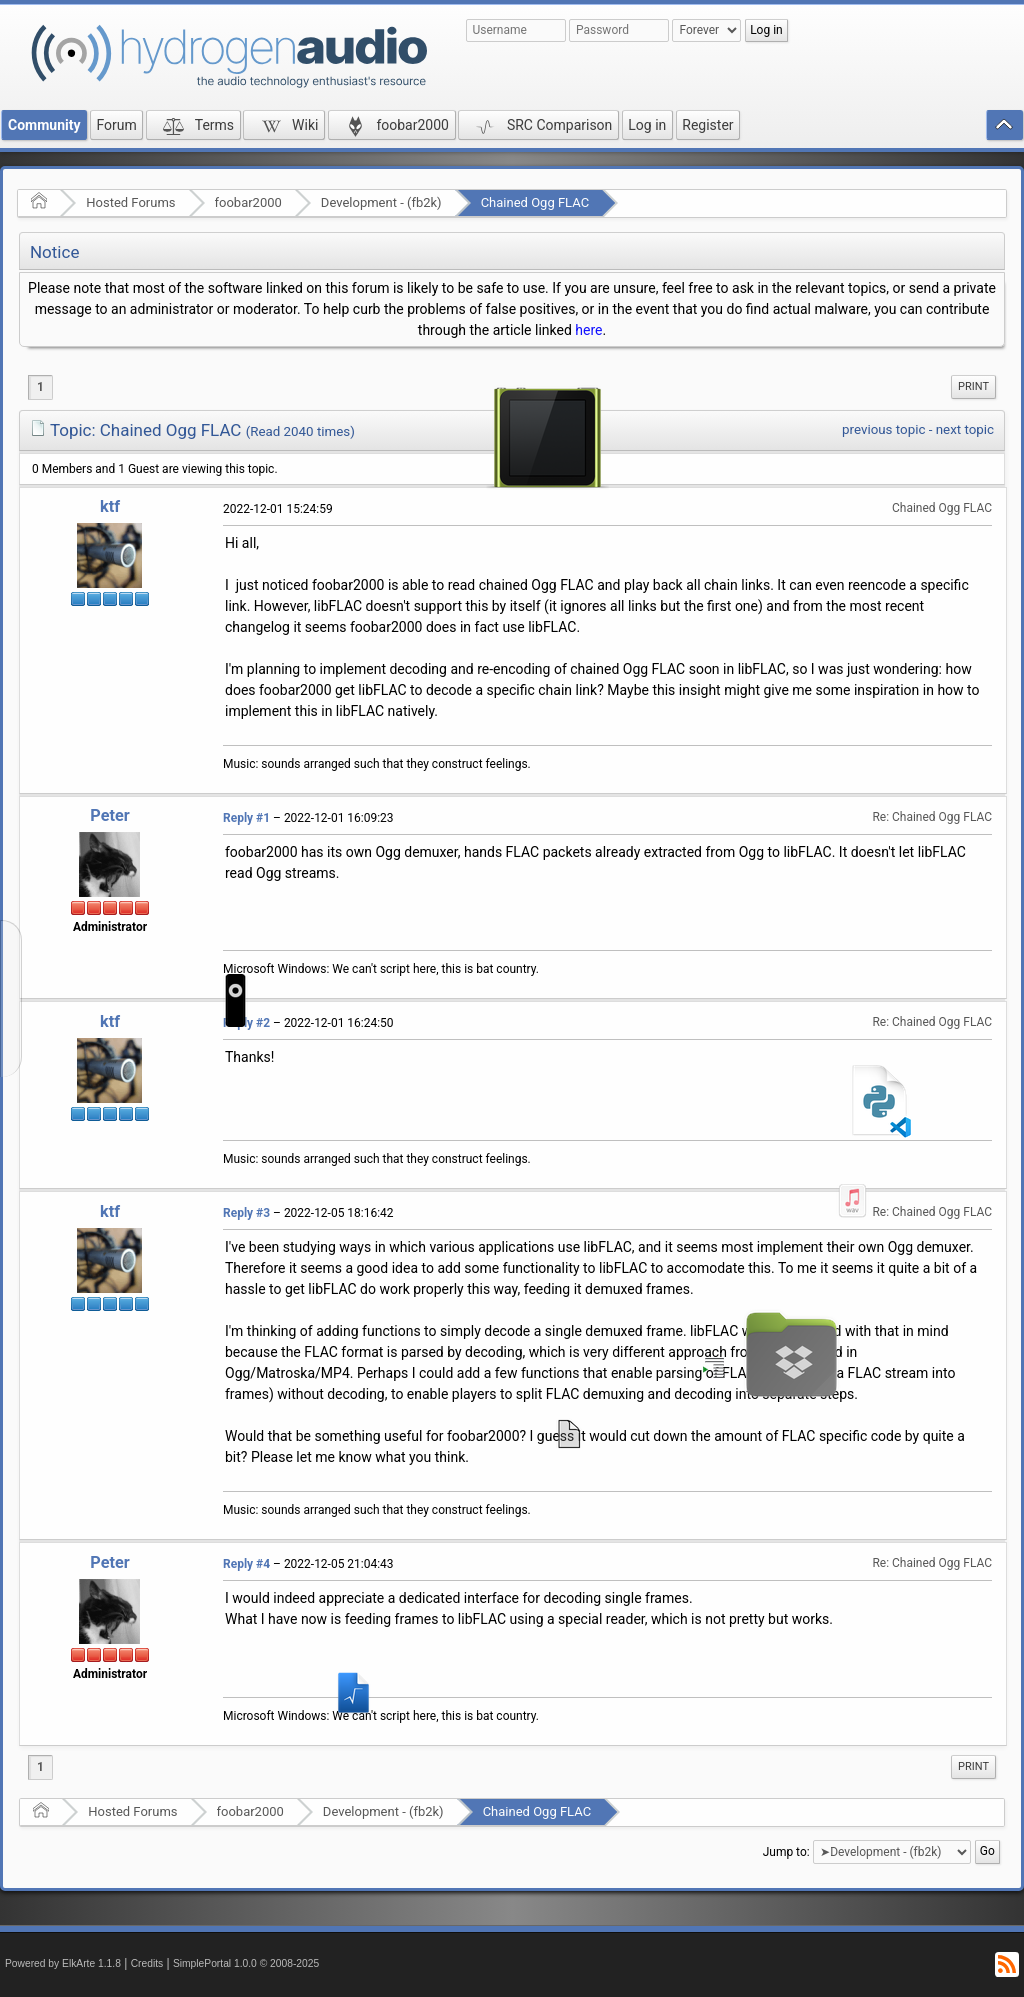 Image resolution: width=1024 pixels, height=1997 pixels. I want to click on iPod nano device connected, so click(547, 437).